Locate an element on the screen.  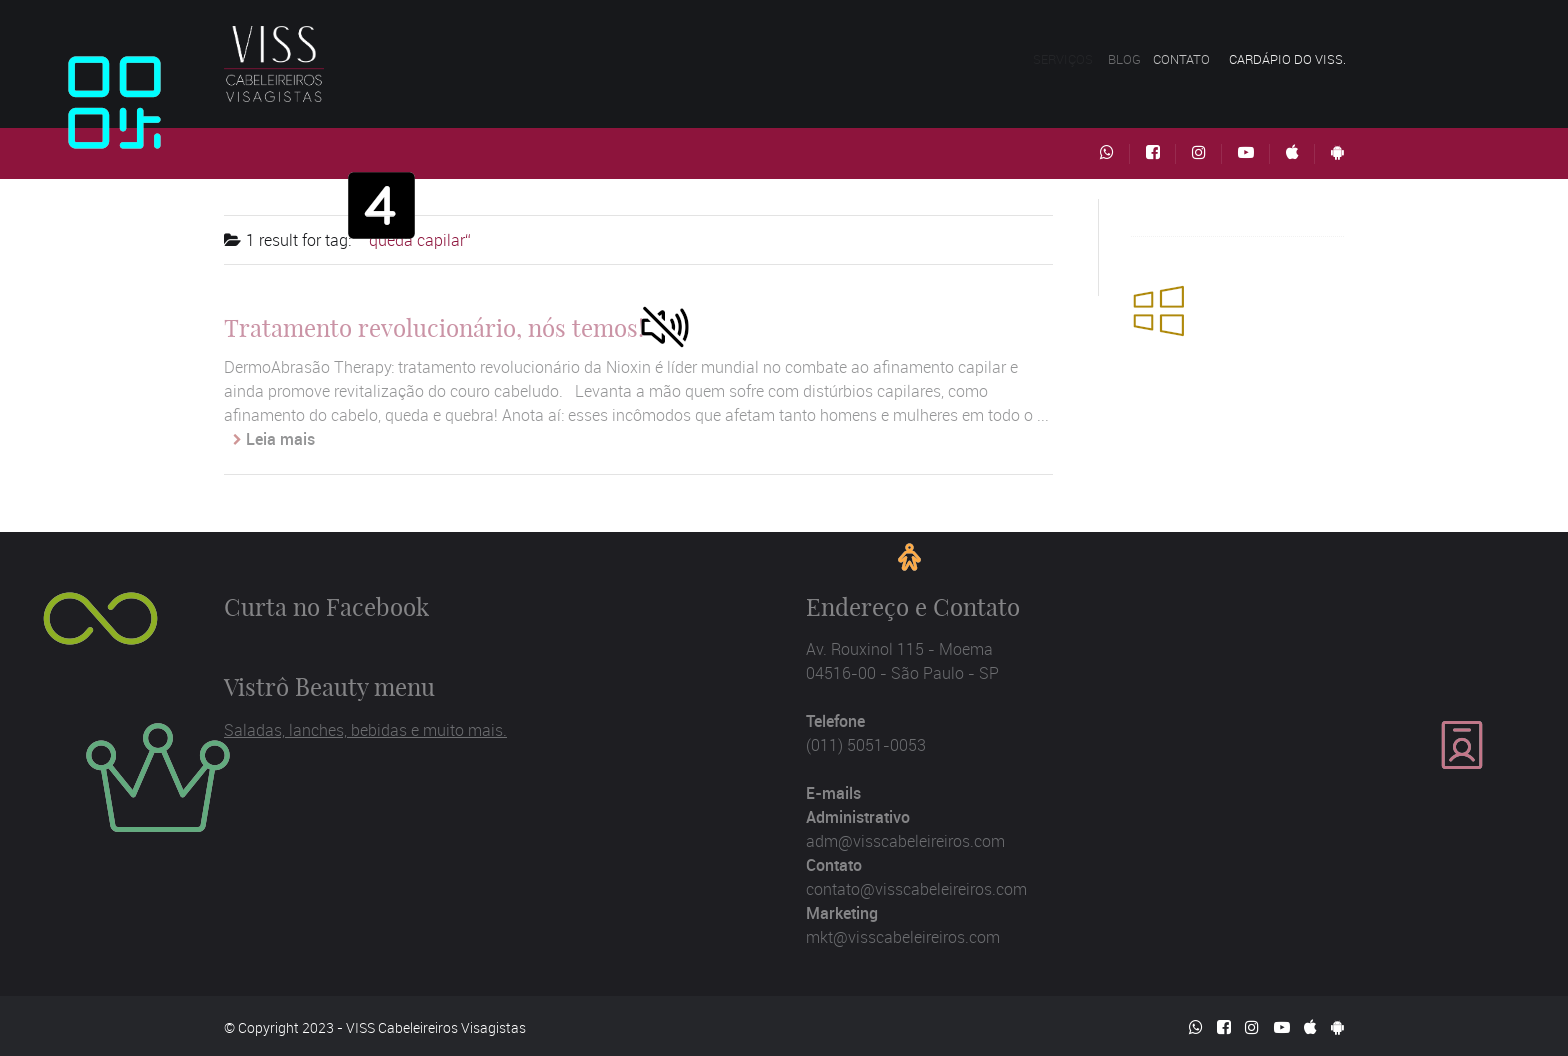
select or navigate to item number four is located at coordinates (381, 205).